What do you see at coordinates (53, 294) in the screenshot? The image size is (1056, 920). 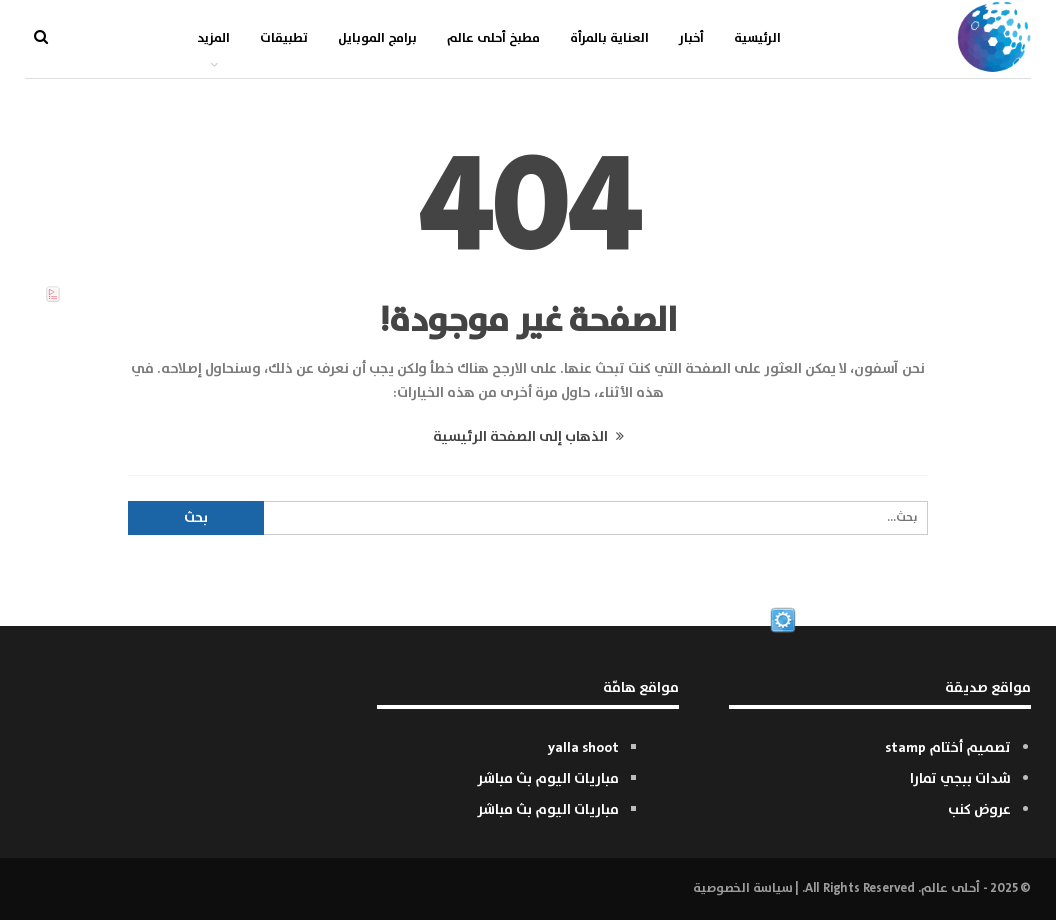 I see `an mp3 playlist file` at bounding box center [53, 294].